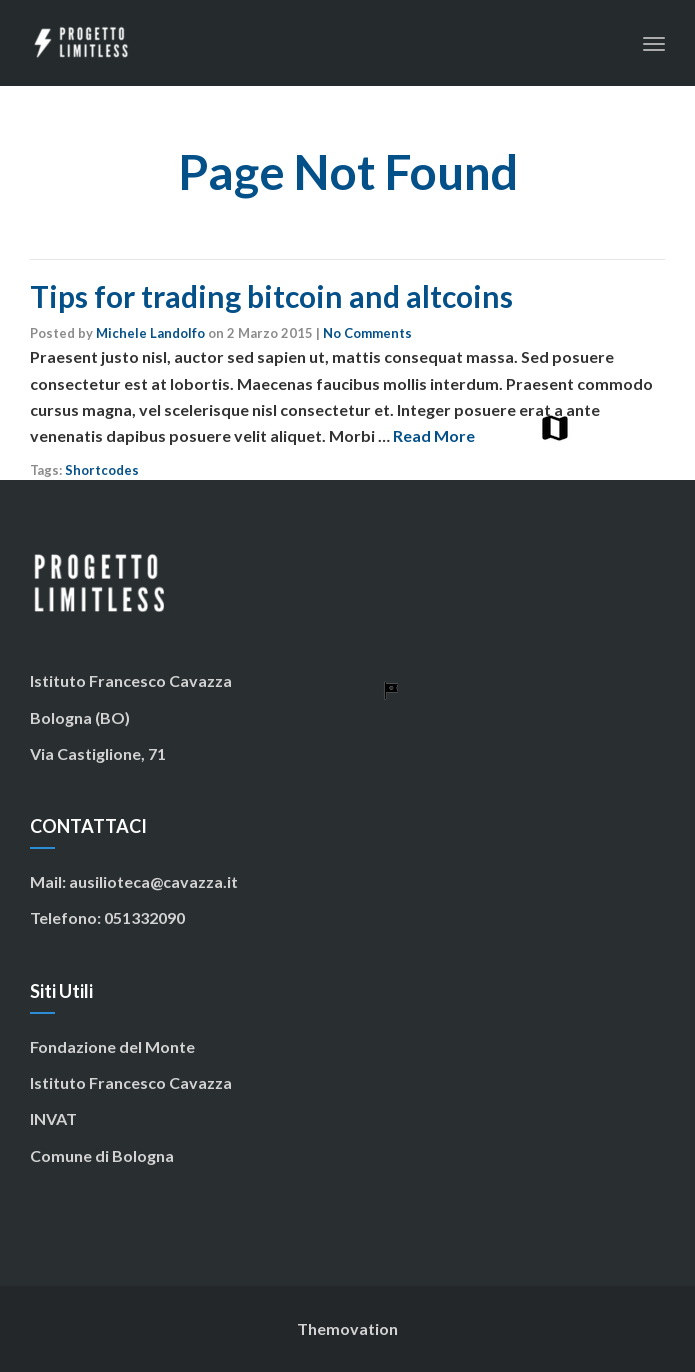 Image resolution: width=695 pixels, height=1372 pixels. Describe the element at coordinates (390, 690) in the screenshot. I see `start a guided tour or walkthrough` at that location.